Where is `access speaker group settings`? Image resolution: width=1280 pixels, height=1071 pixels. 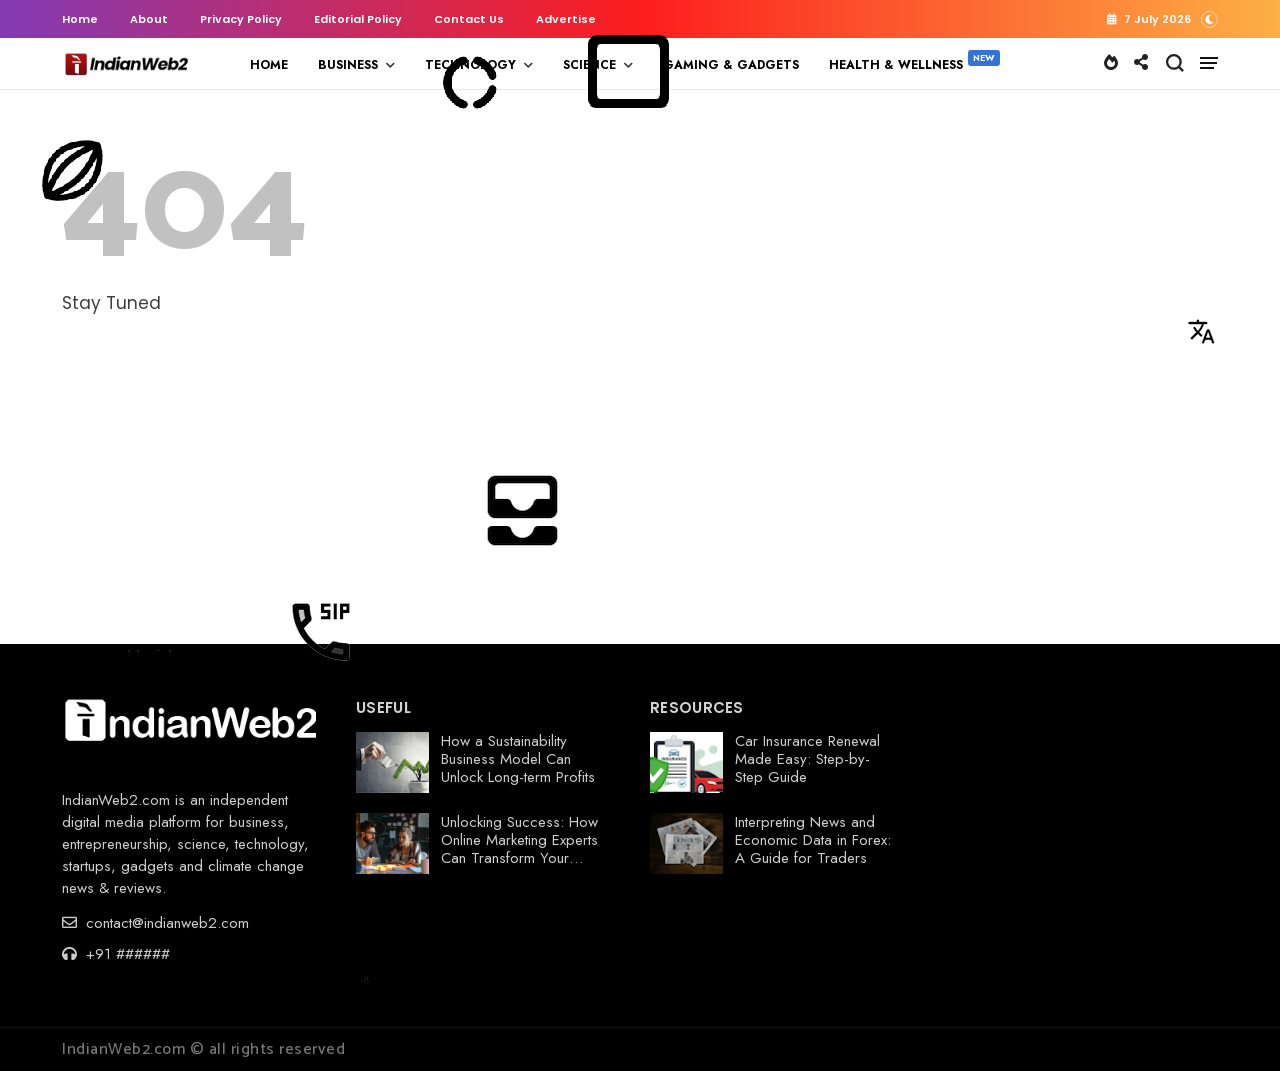
access speaker group settings is located at coordinates (365, 983).